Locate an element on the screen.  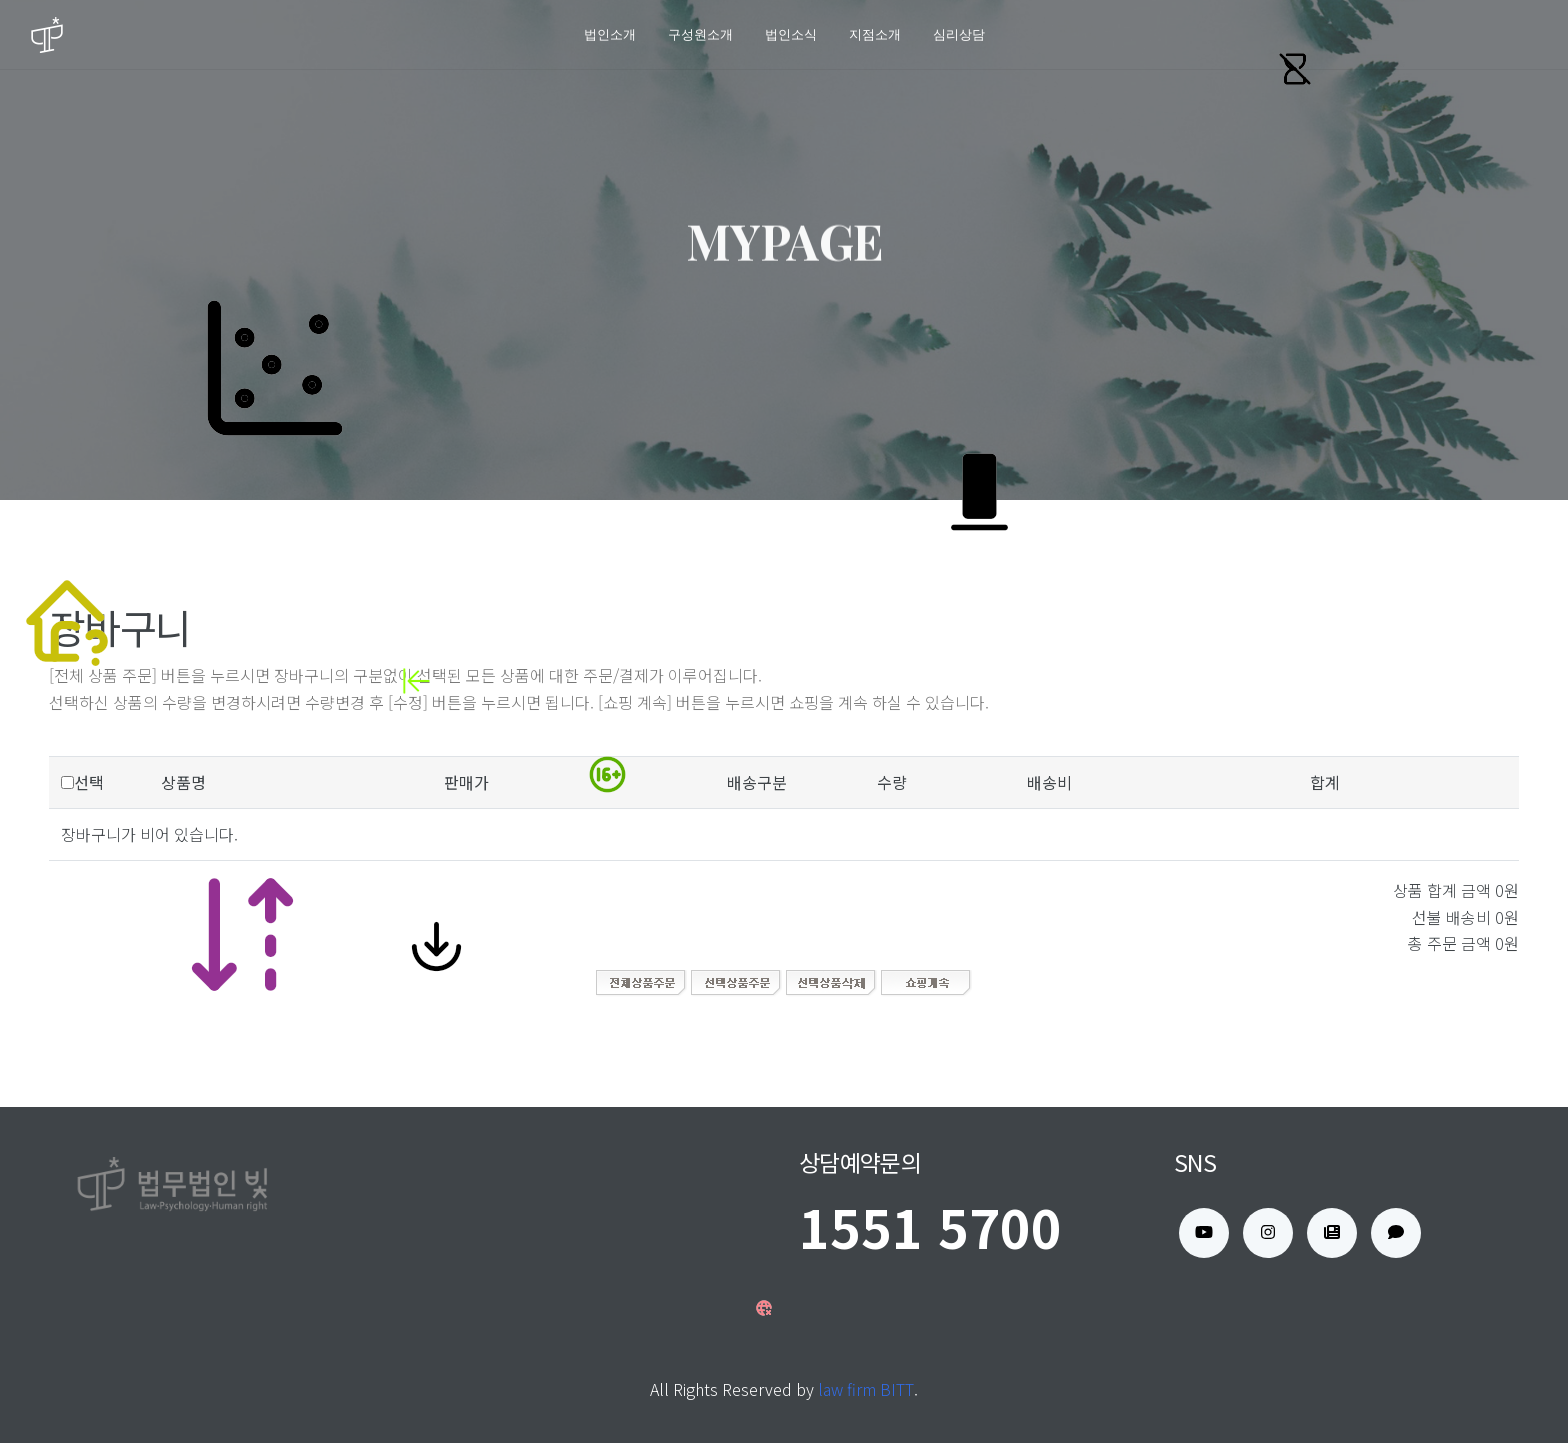
indicates content rated for ages 16 and older is located at coordinates (607, 774).